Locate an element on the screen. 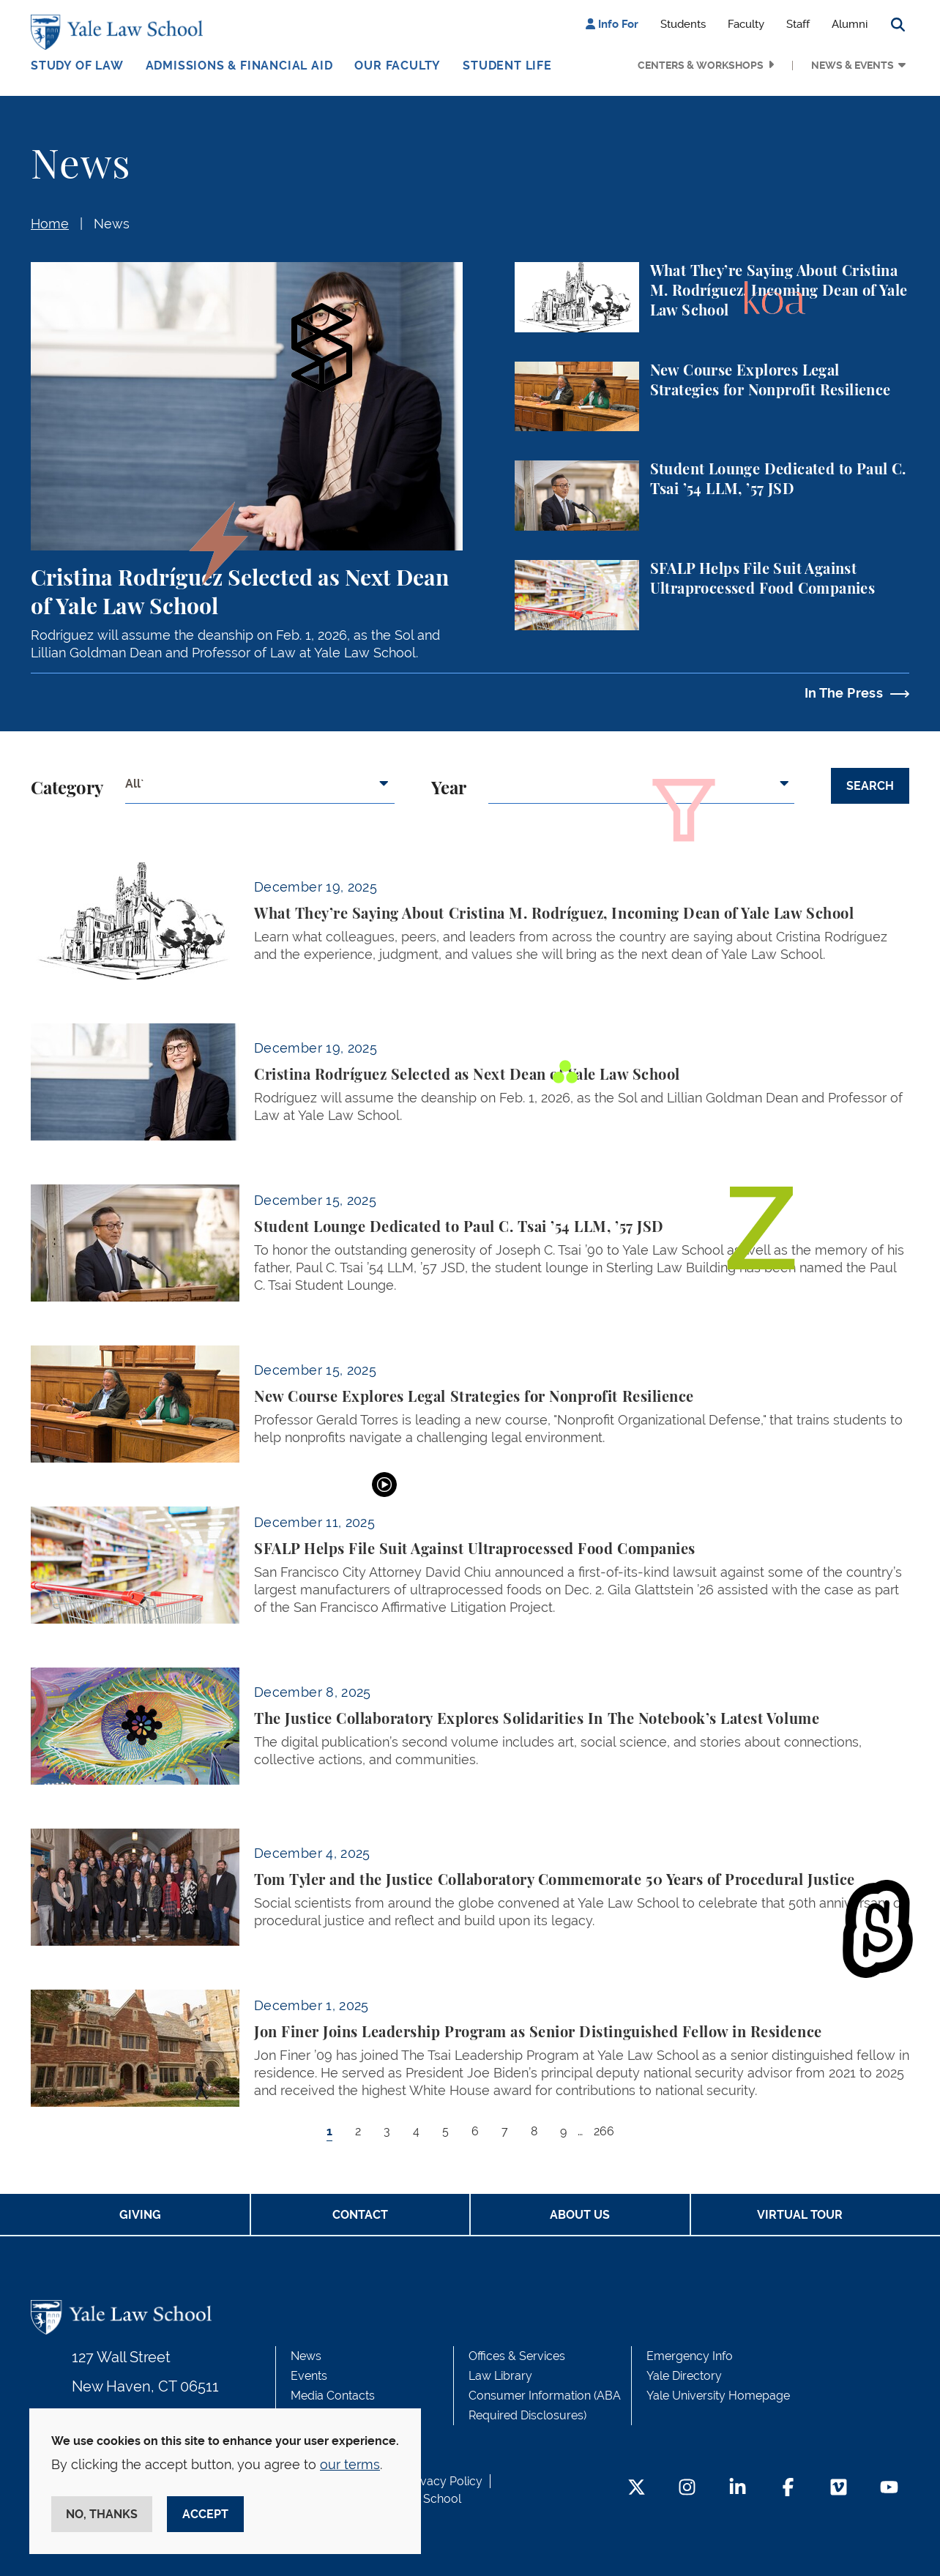 This screenshot has width=940, height=2576. open youtube music app is located at coordinates (384, 1485).